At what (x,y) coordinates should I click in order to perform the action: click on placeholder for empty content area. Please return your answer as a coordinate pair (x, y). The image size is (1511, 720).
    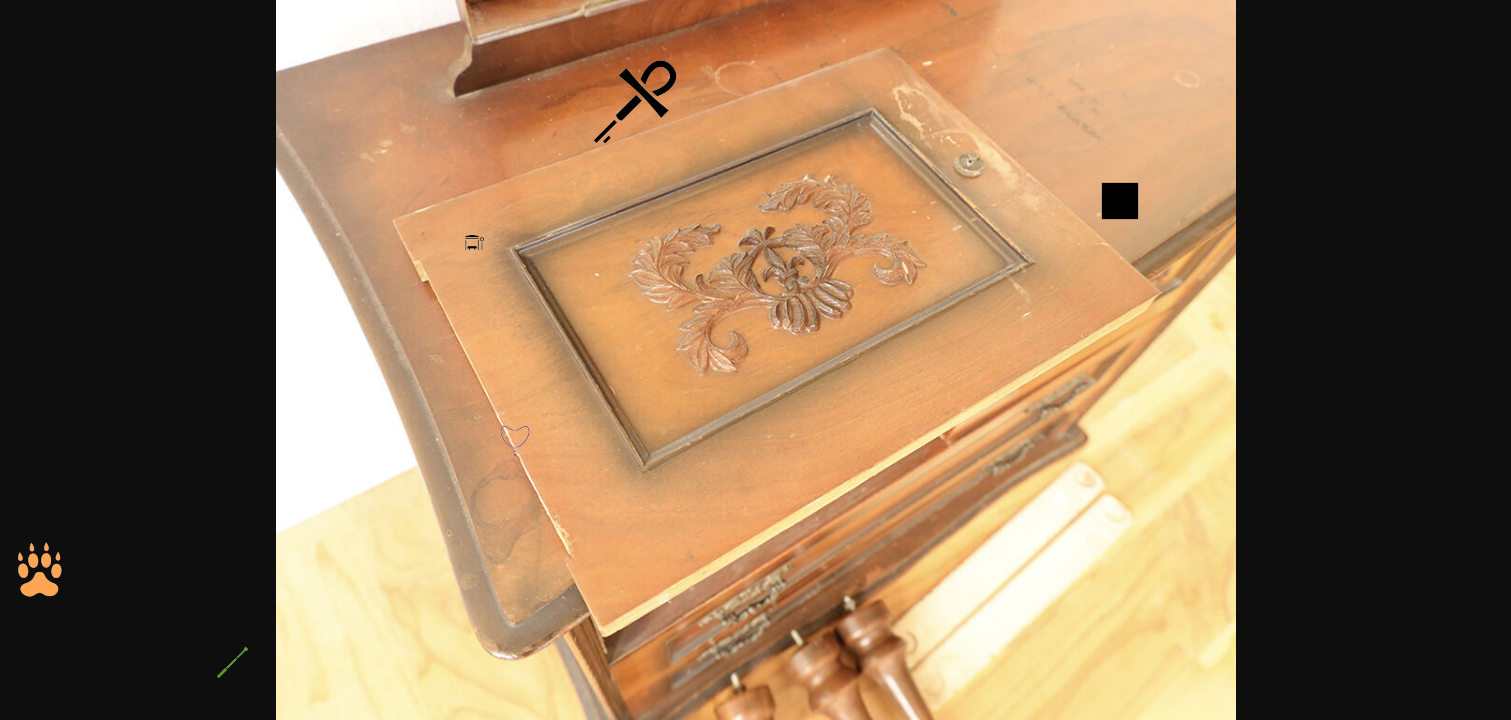
    Looking at the image, I should click on (1120, 201).